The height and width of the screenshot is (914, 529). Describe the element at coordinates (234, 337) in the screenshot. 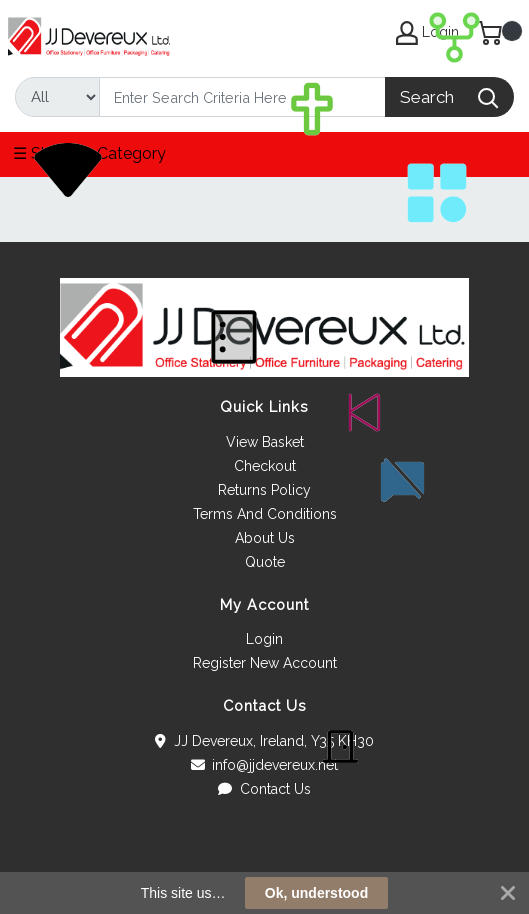

I see `view or manage screenplay files` at that location.